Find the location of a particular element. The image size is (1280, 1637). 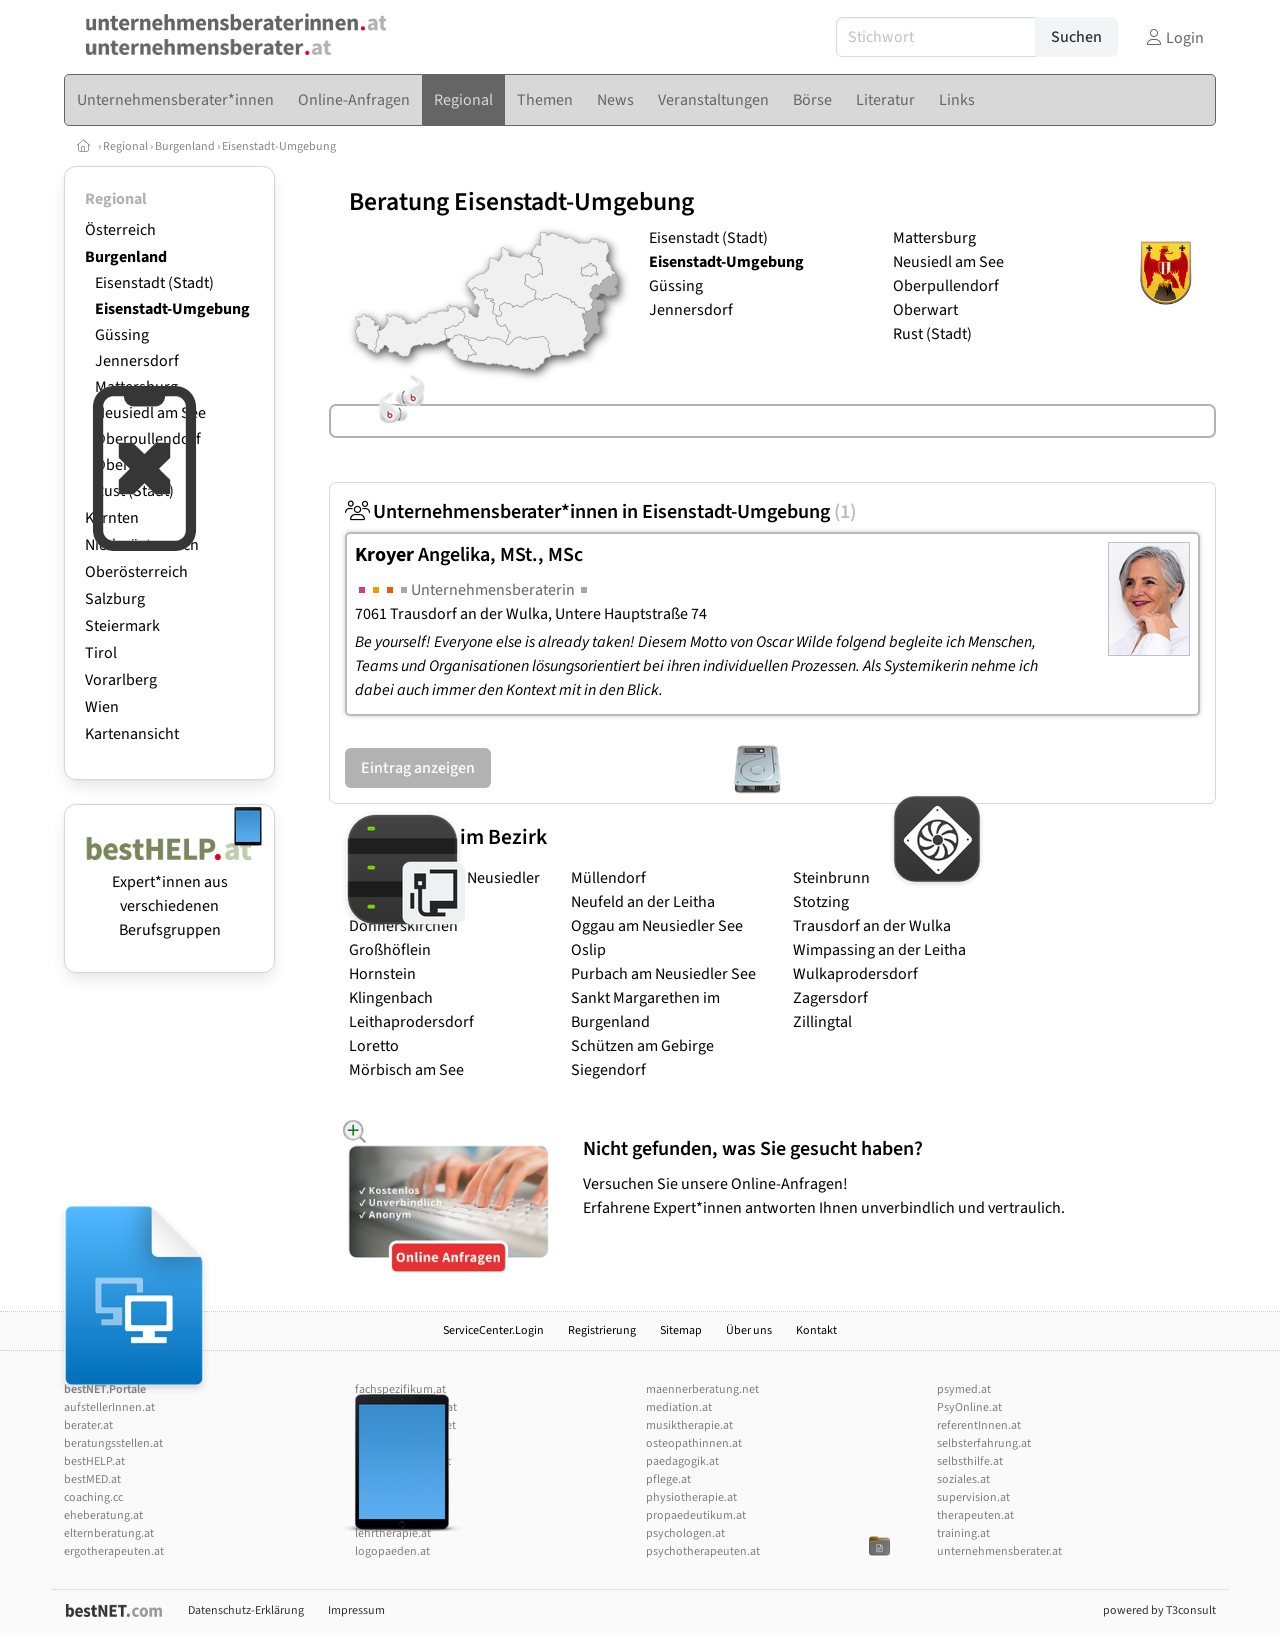

configure DHCP server settings is located at coordinates (403, 871).